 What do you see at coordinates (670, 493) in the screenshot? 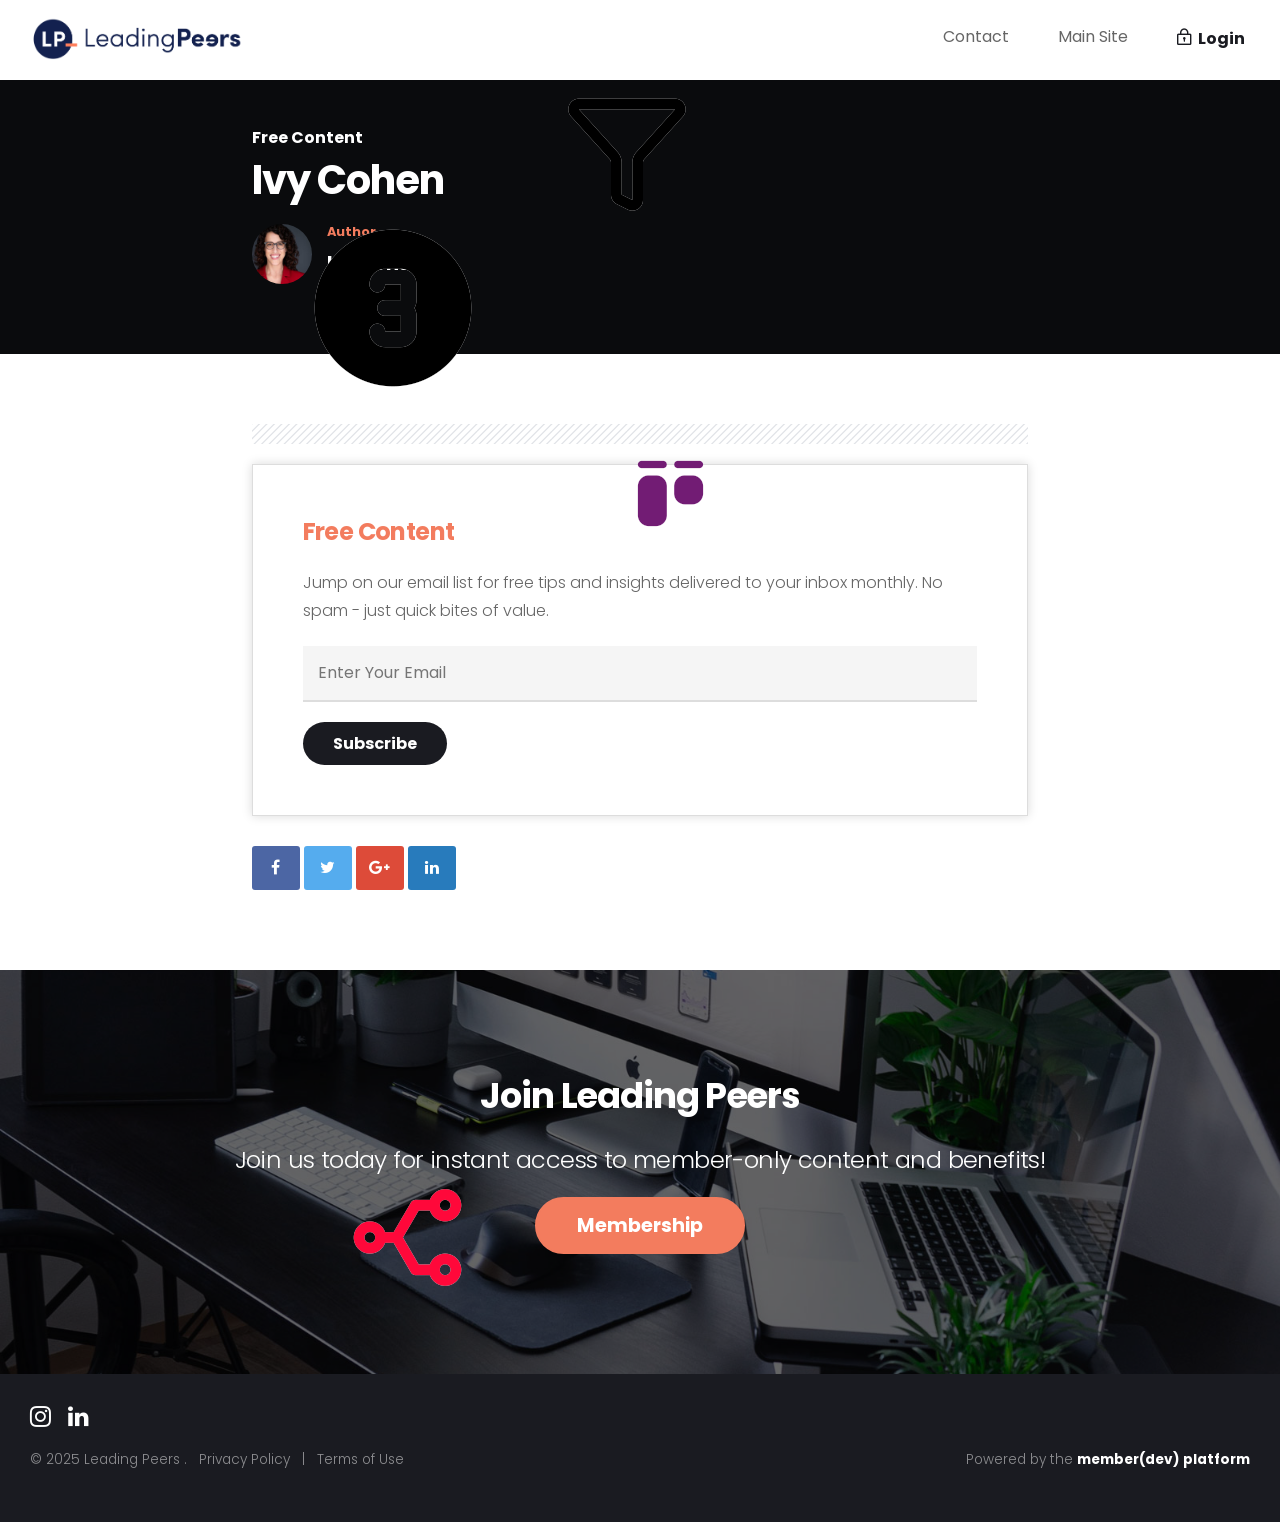
I see `switch to kanban board view` at bounding box center [670, 493].